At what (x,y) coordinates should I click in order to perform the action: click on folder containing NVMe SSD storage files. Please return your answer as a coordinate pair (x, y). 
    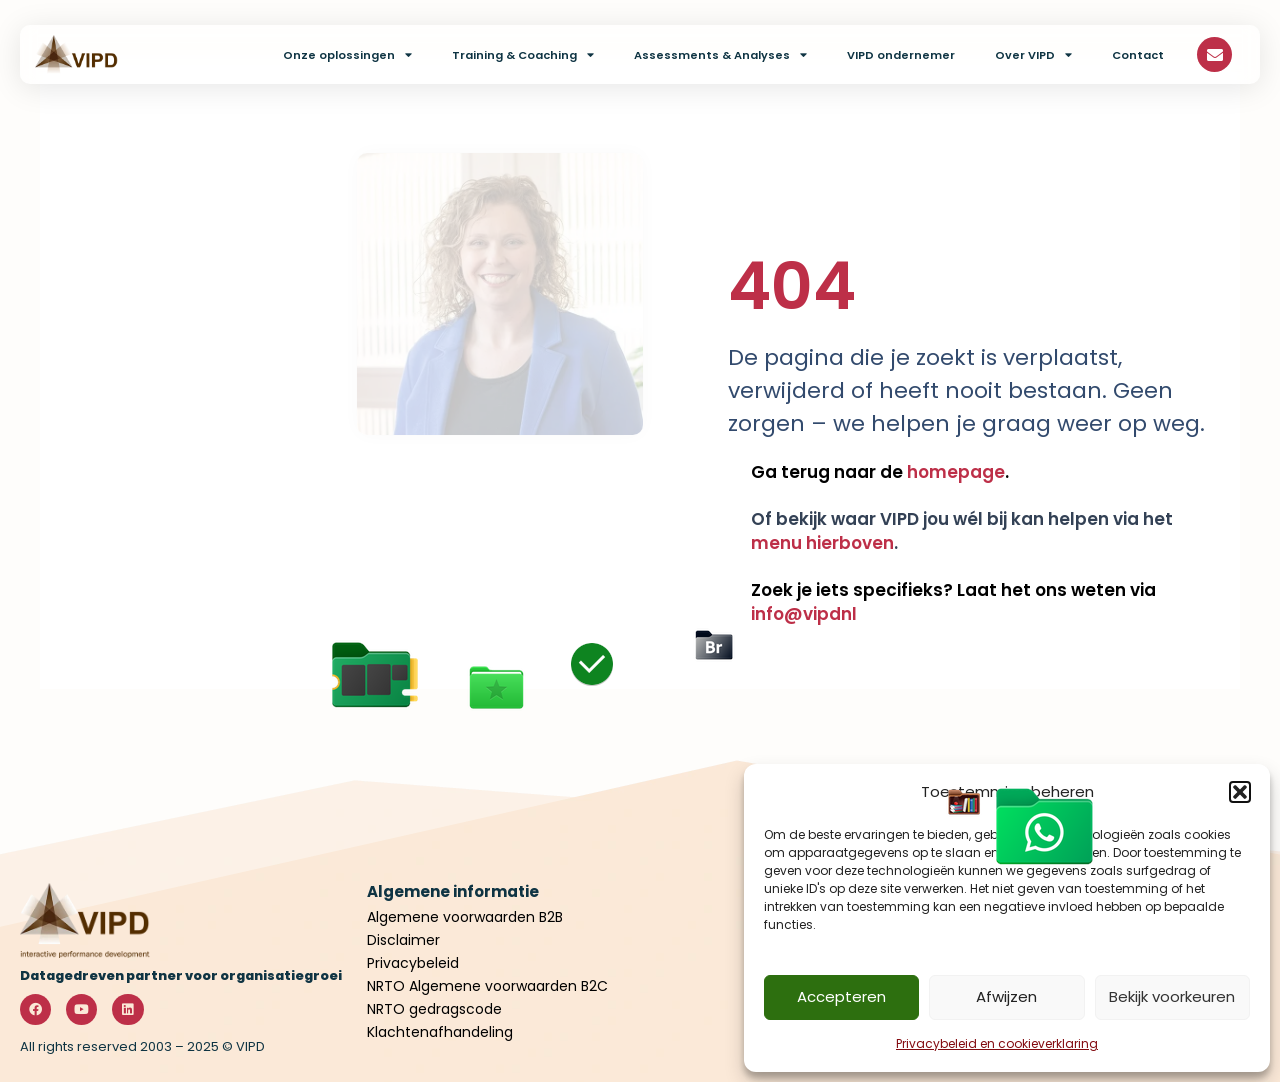
    Looking at the image, I should click on (373, 677).